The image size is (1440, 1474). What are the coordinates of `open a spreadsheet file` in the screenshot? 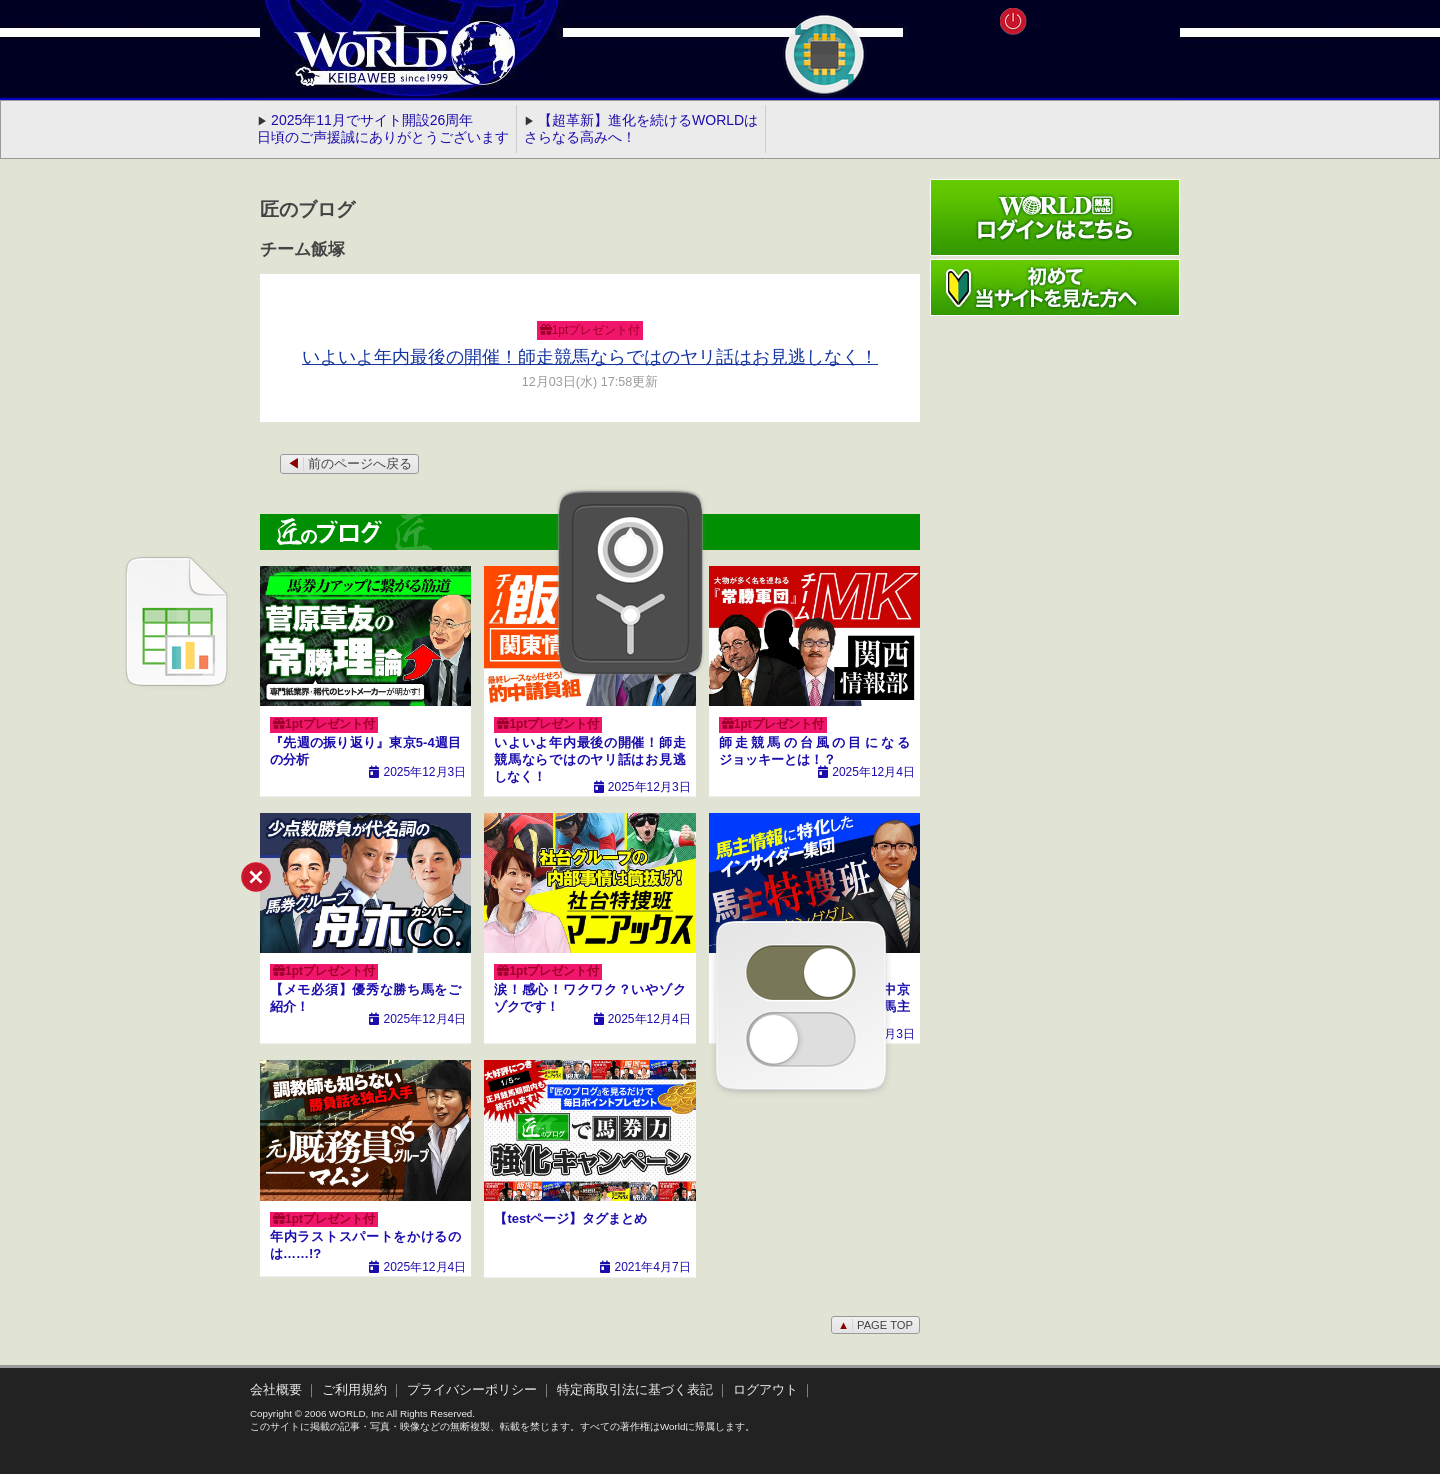 It's located at (176, 621).